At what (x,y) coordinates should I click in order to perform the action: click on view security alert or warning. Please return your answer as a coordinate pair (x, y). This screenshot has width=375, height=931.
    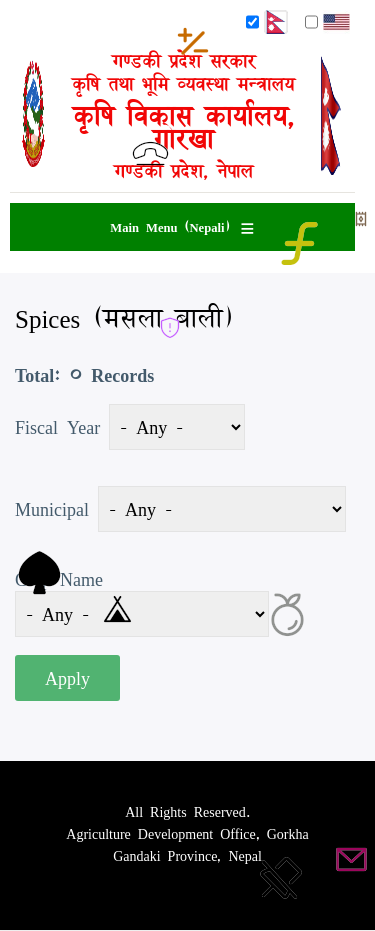
    Looking at the image, I should click on (170, 328).